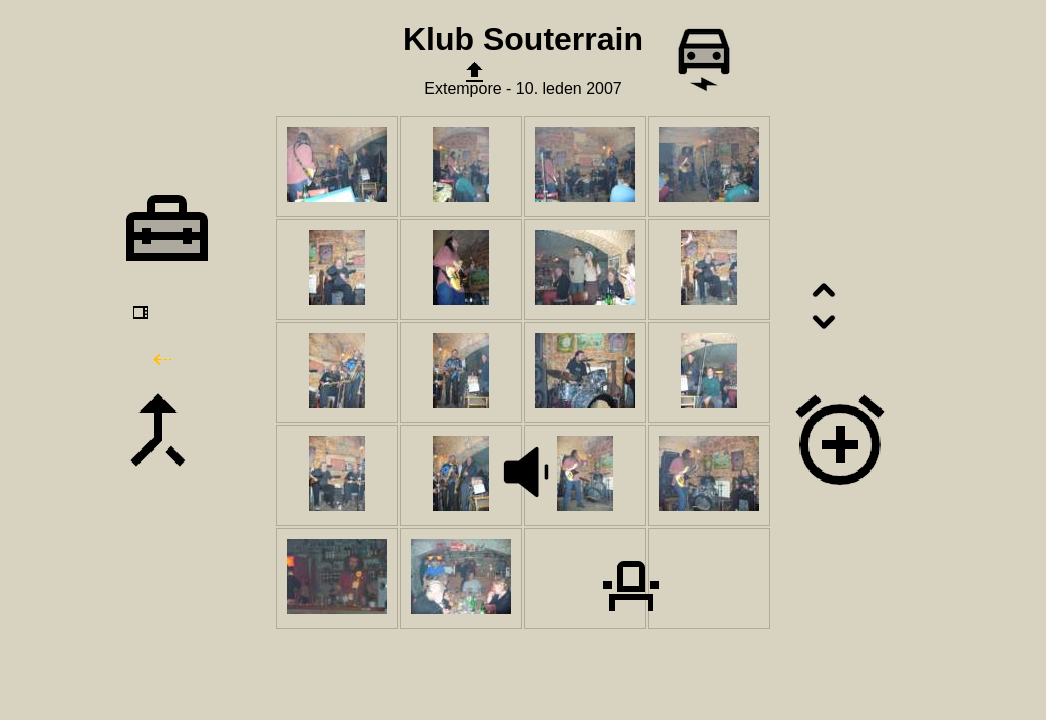 The height and width of the screenshot is (720, 1046). Describe the element at coordinates (167, 228) in the screenshot. I see `access home repair services` at that location.